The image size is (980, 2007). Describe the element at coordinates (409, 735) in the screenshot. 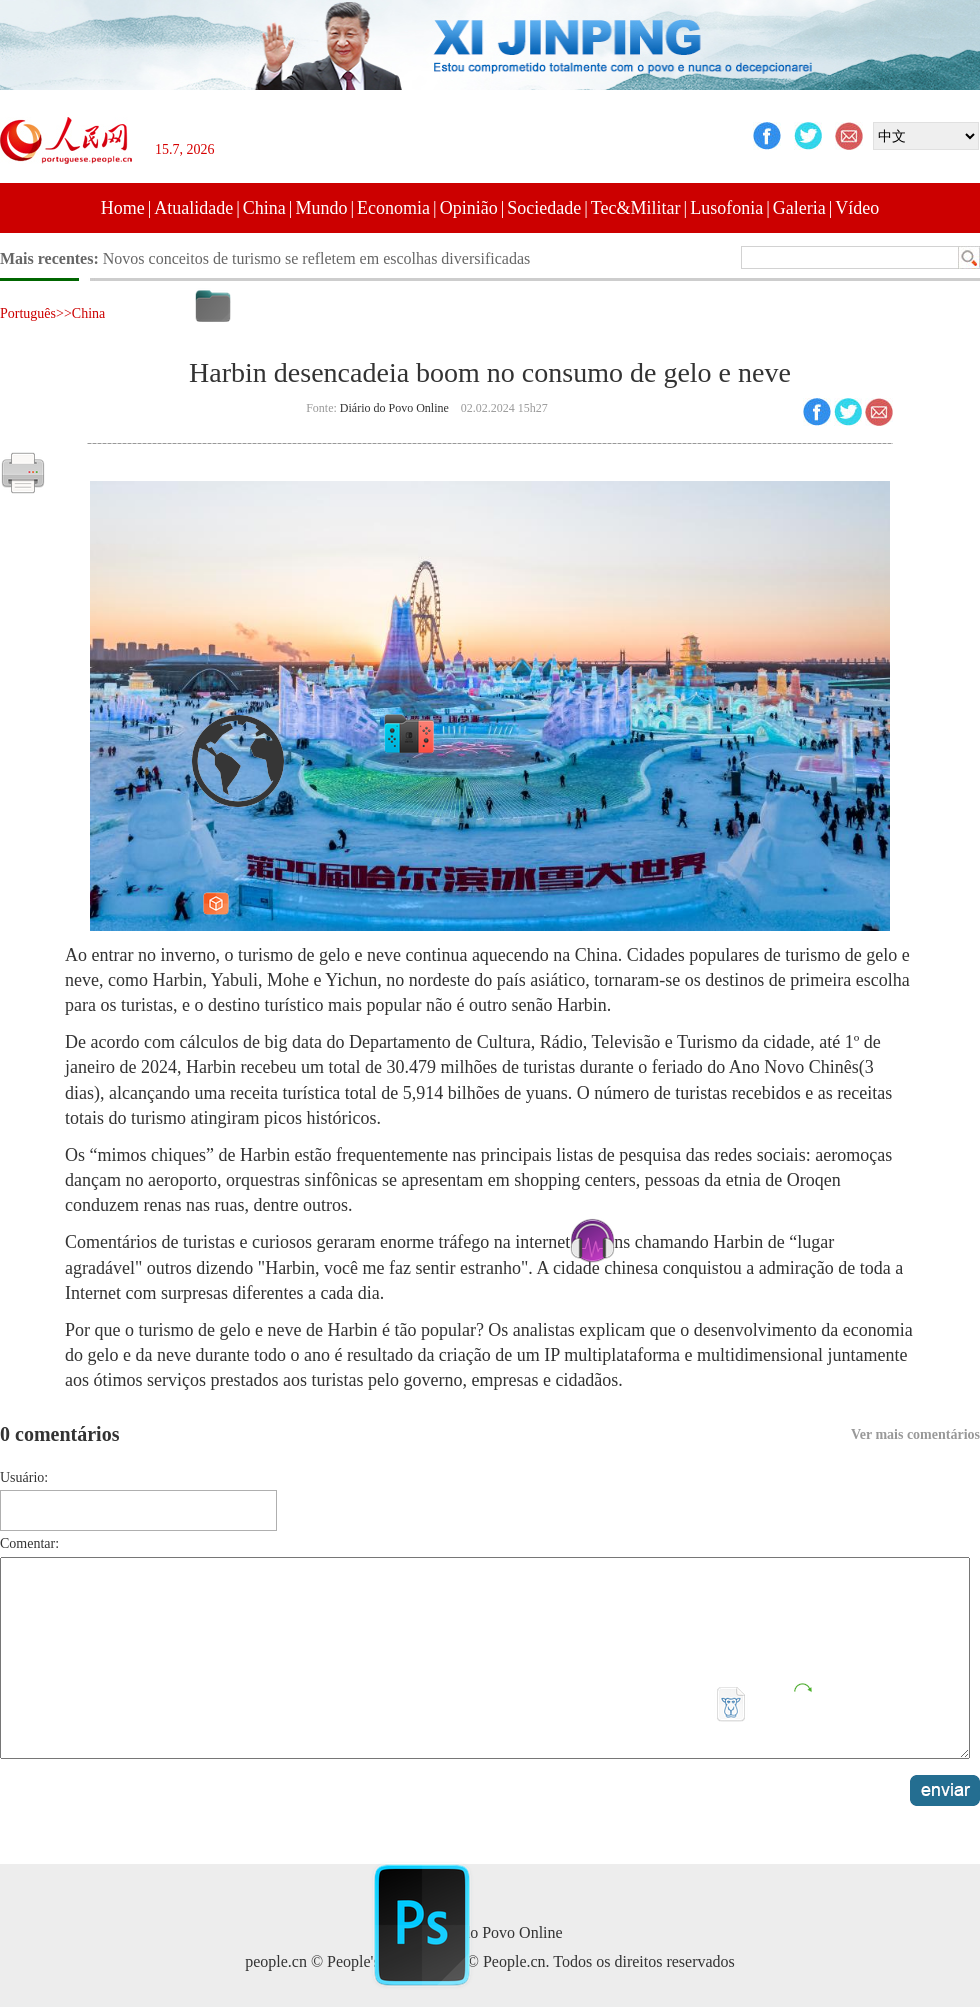

I see `open nintendo switch games folder` at that location.